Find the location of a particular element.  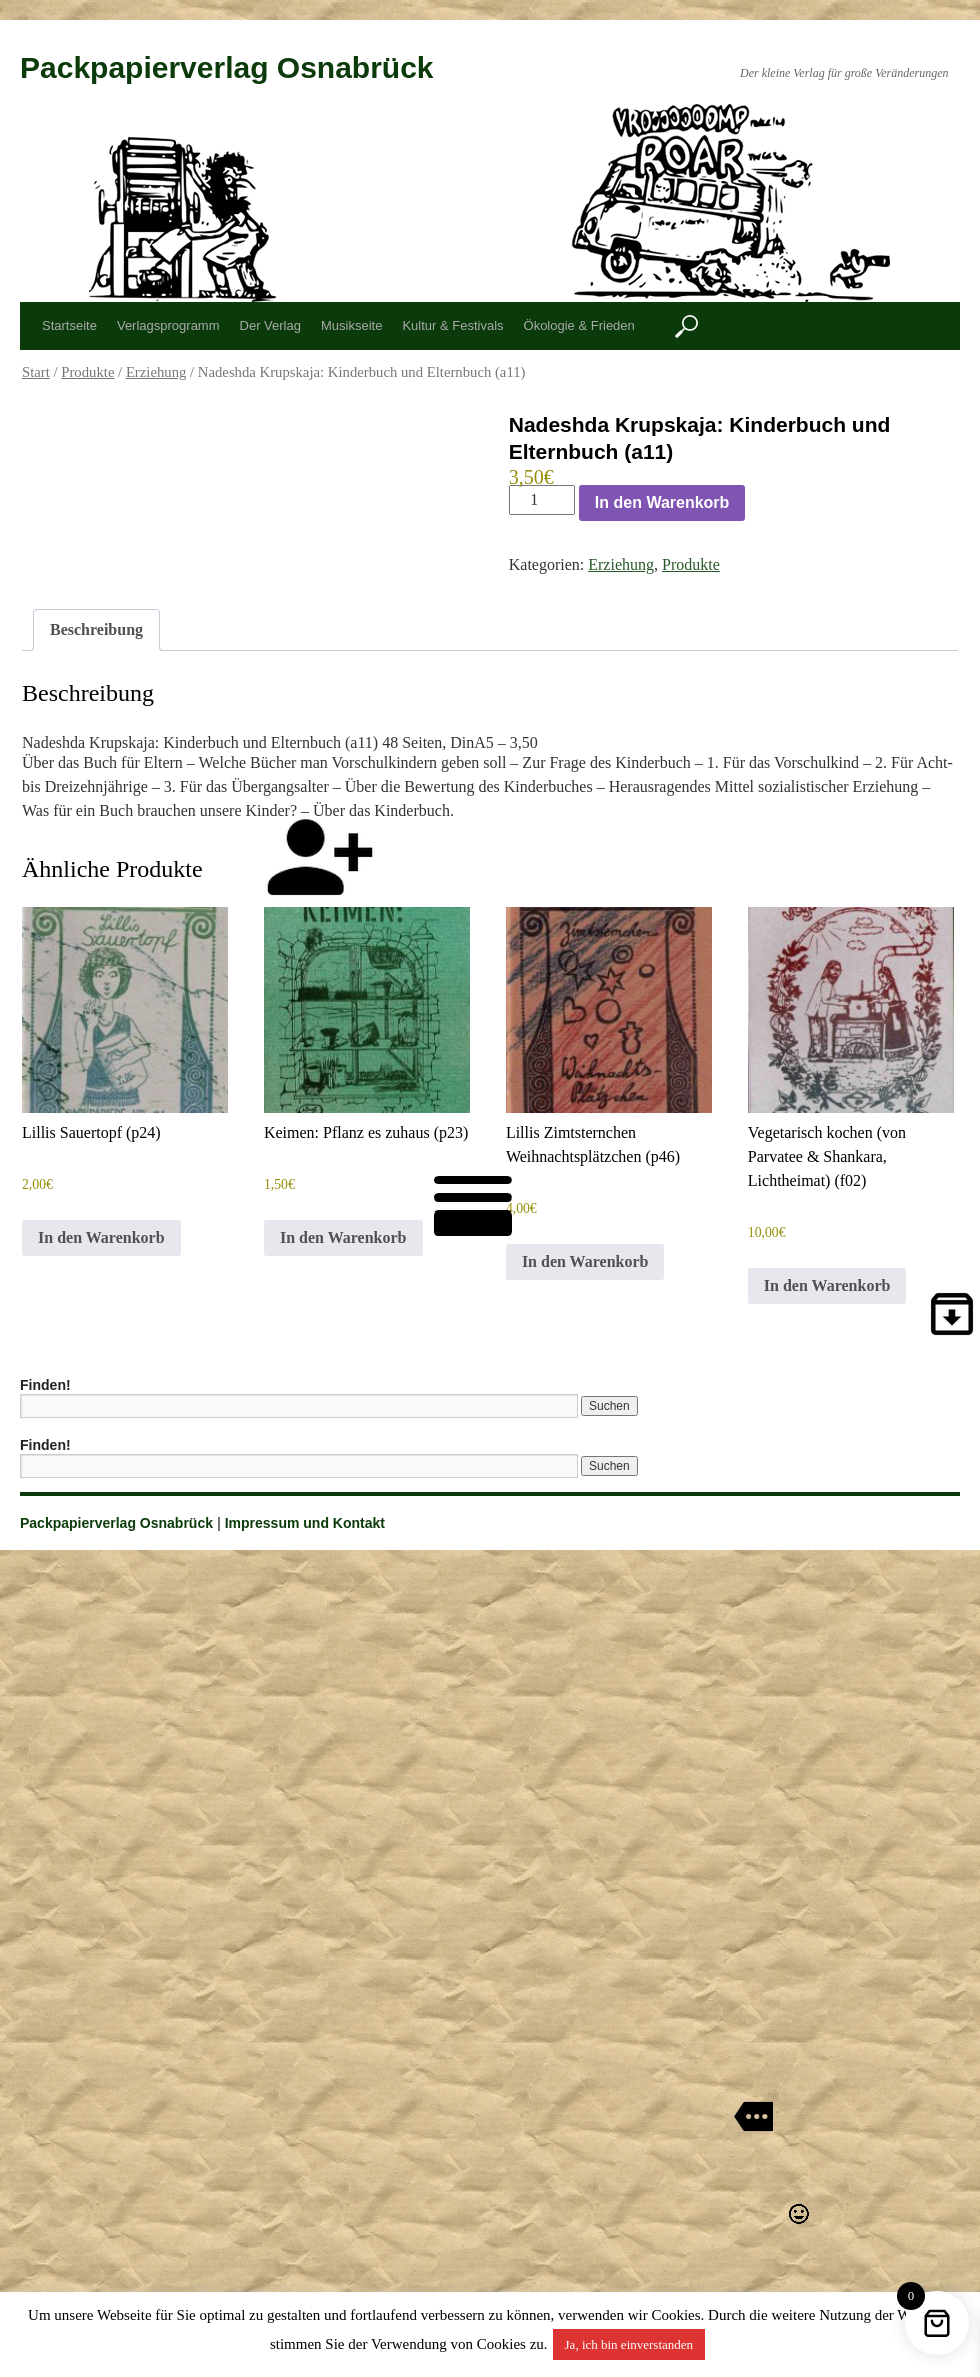

split view horizontally is located at coordinates (473, 1206).